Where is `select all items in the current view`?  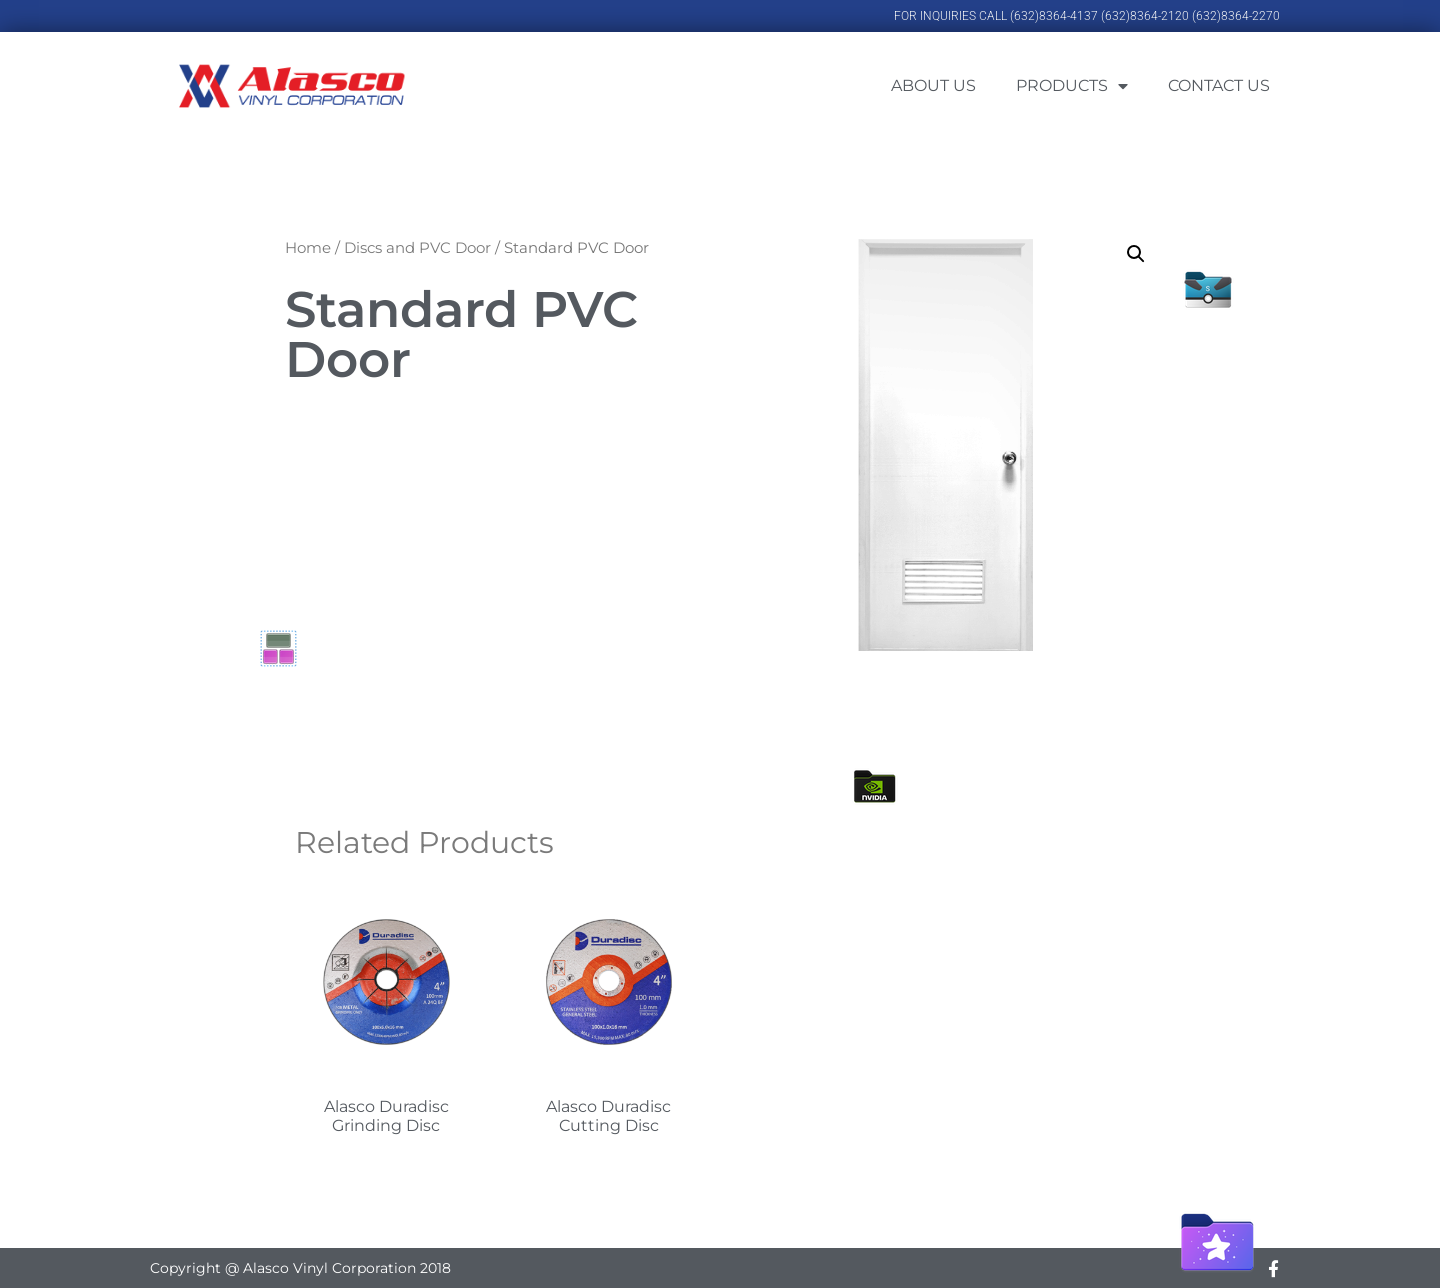
select all items in the current view is located at coordinates (278, 648).